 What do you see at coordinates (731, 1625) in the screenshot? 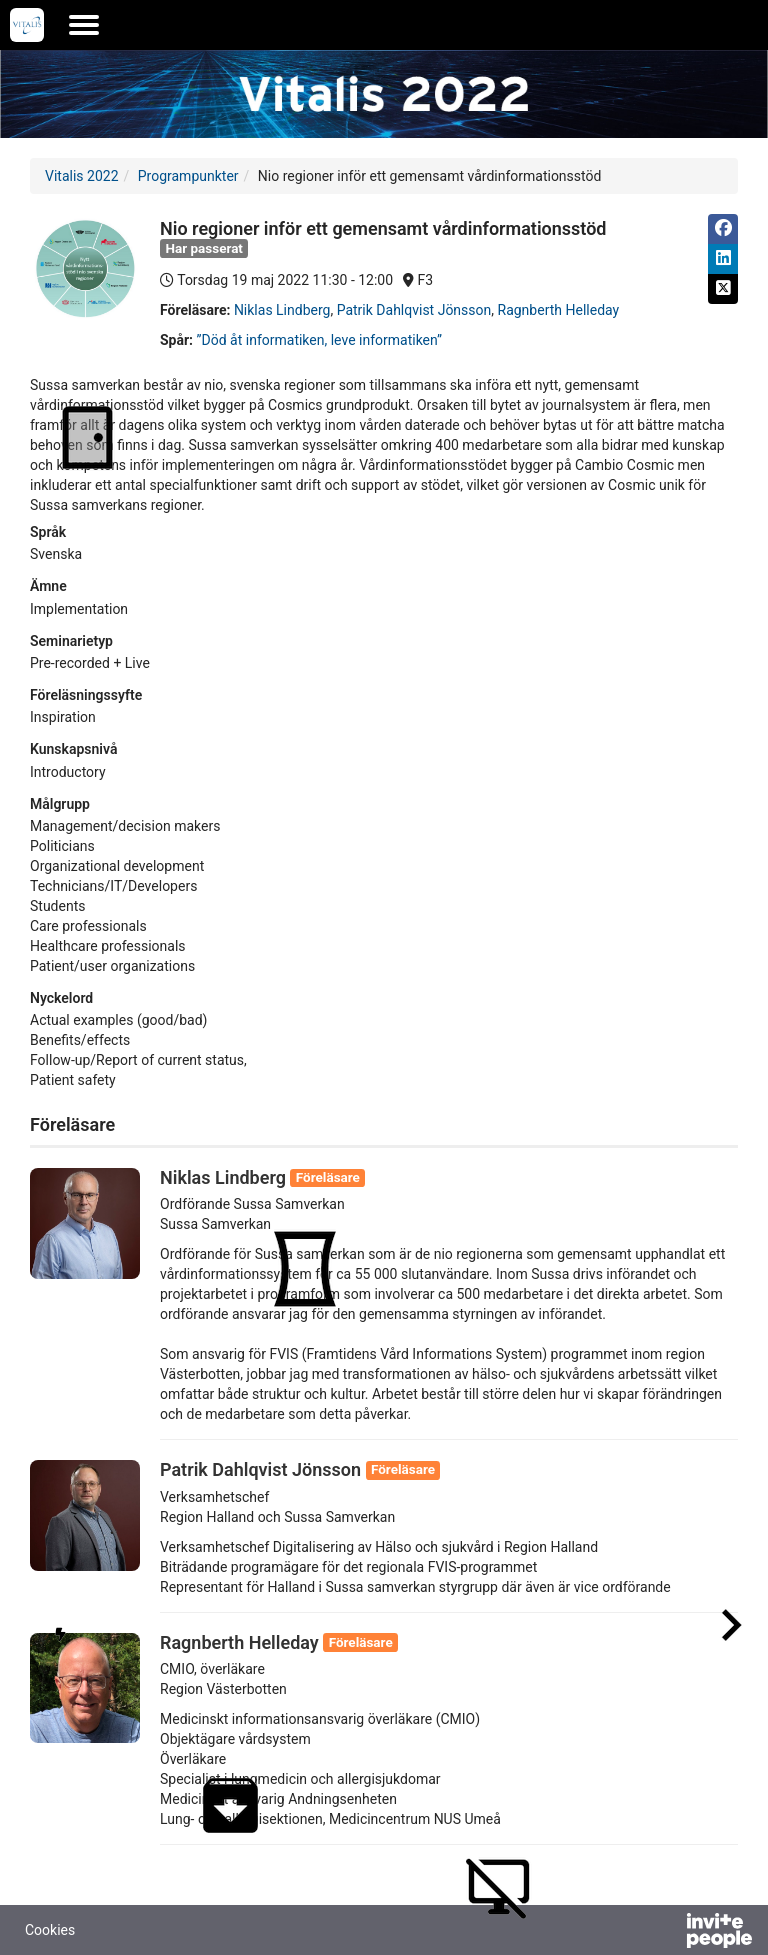
I see `navigate to the next item or page` at bounding box center [731, 1625].